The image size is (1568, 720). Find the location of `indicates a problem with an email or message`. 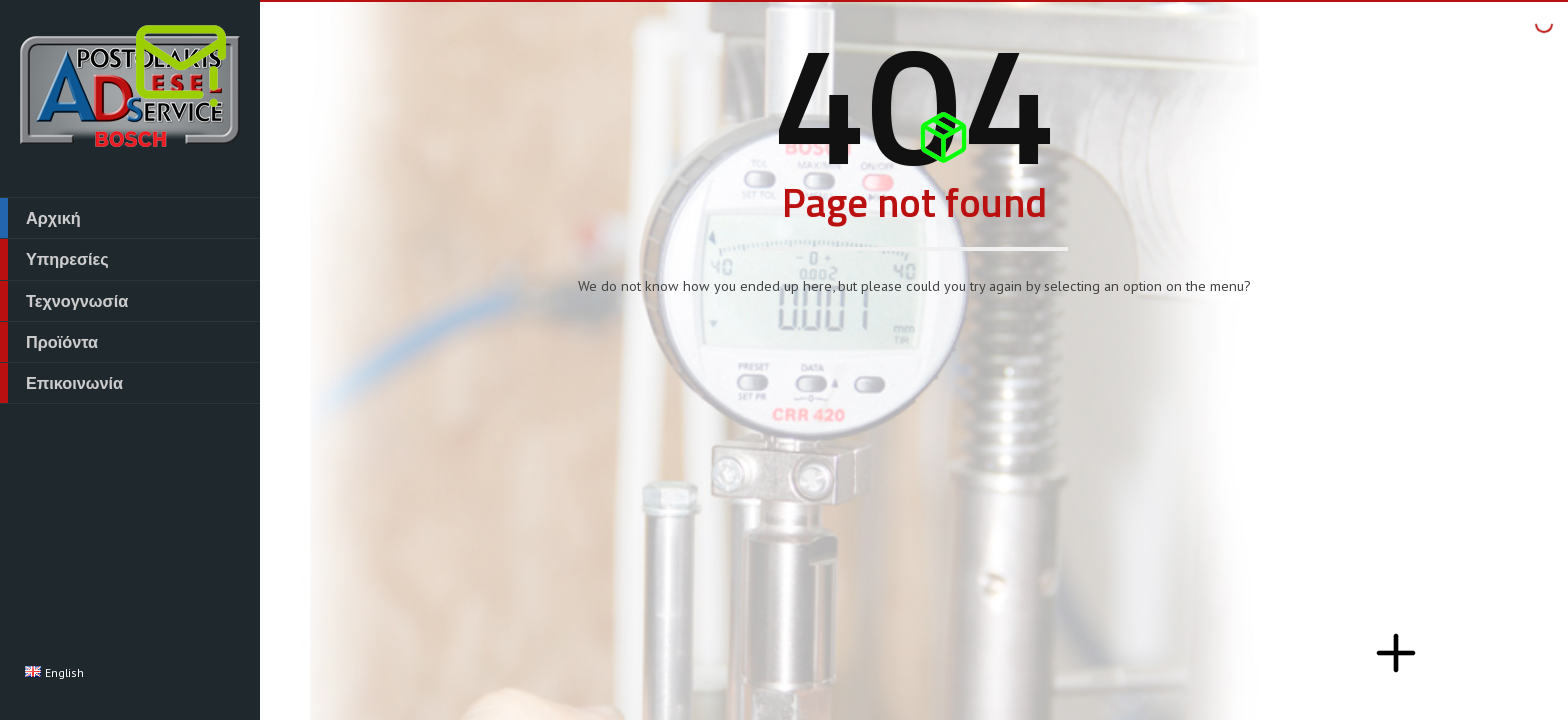

indicates a problem with an email or message is located at coordinates (181, 62).